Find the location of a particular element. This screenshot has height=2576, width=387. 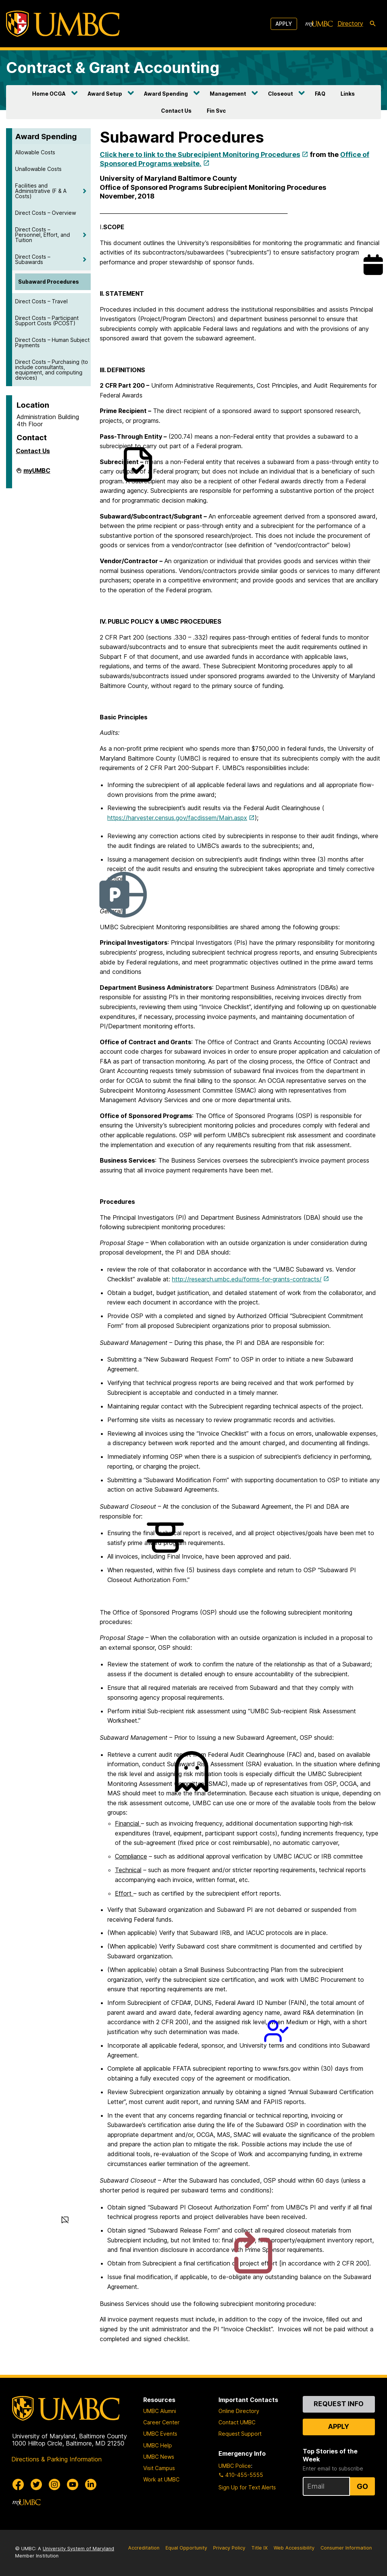

rotate element clockwise is located at coordinates (253, 2255).